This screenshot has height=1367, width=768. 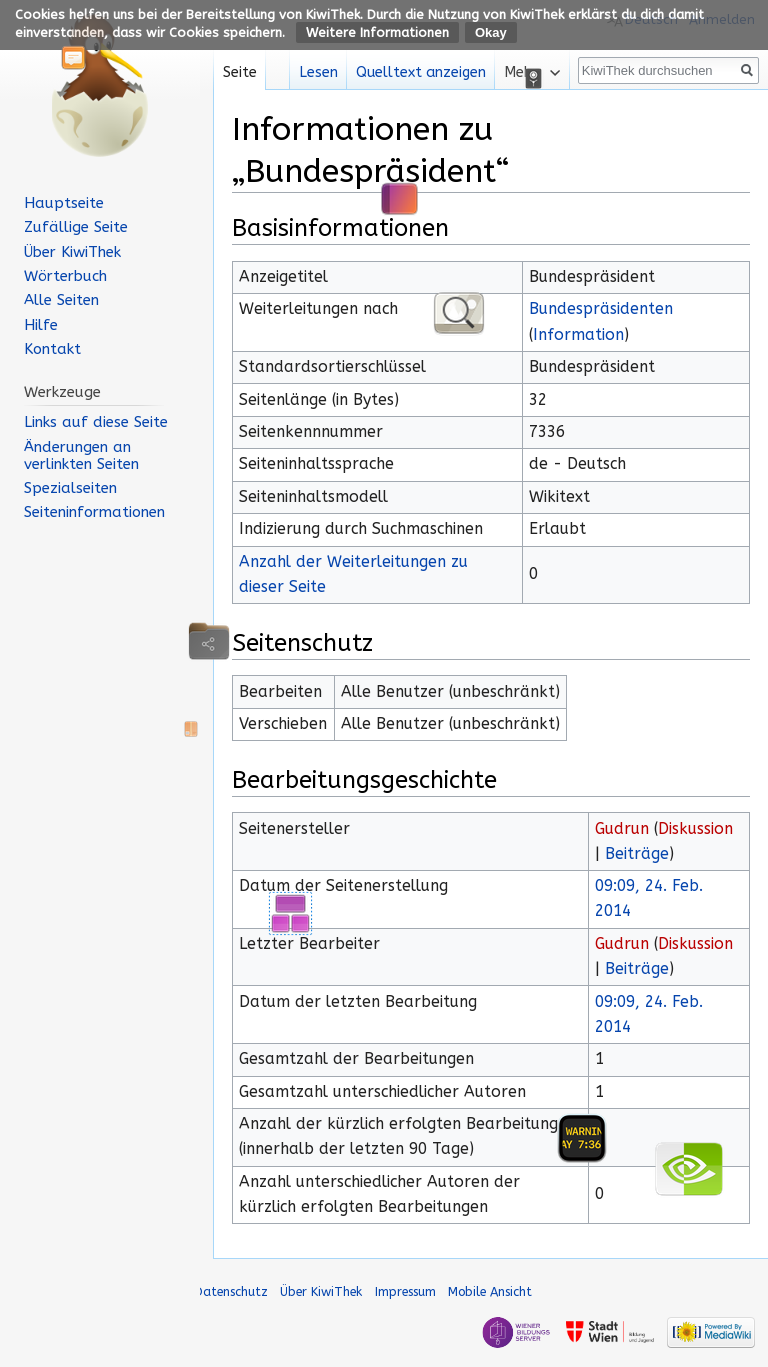 I want to click on open package manager application, so click(x=191, y=729).